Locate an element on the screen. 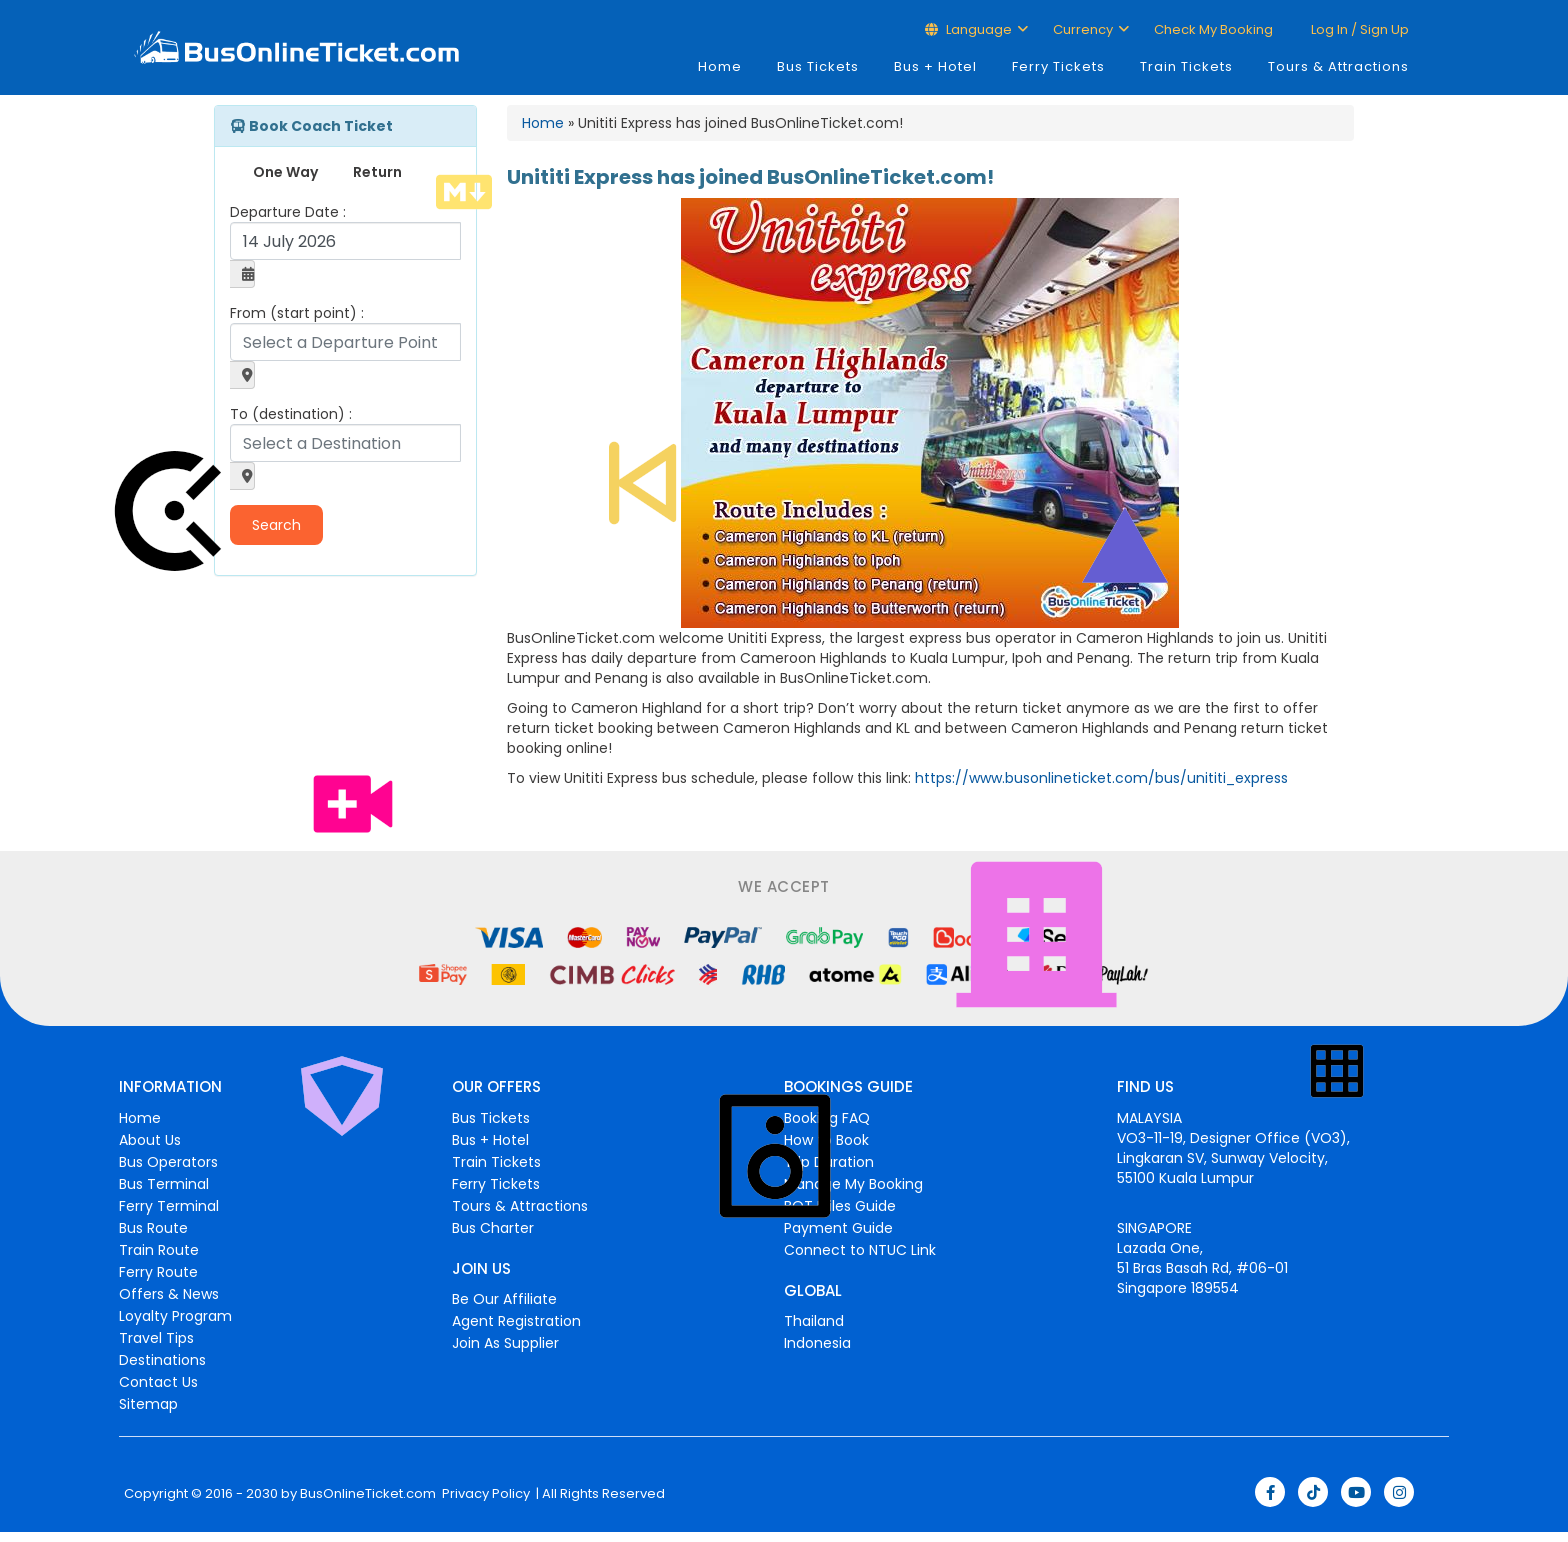 The width and height of the screenshot is (1568, 1542). adjust speaker or audio output settings is located at coordinates (775, 1156).